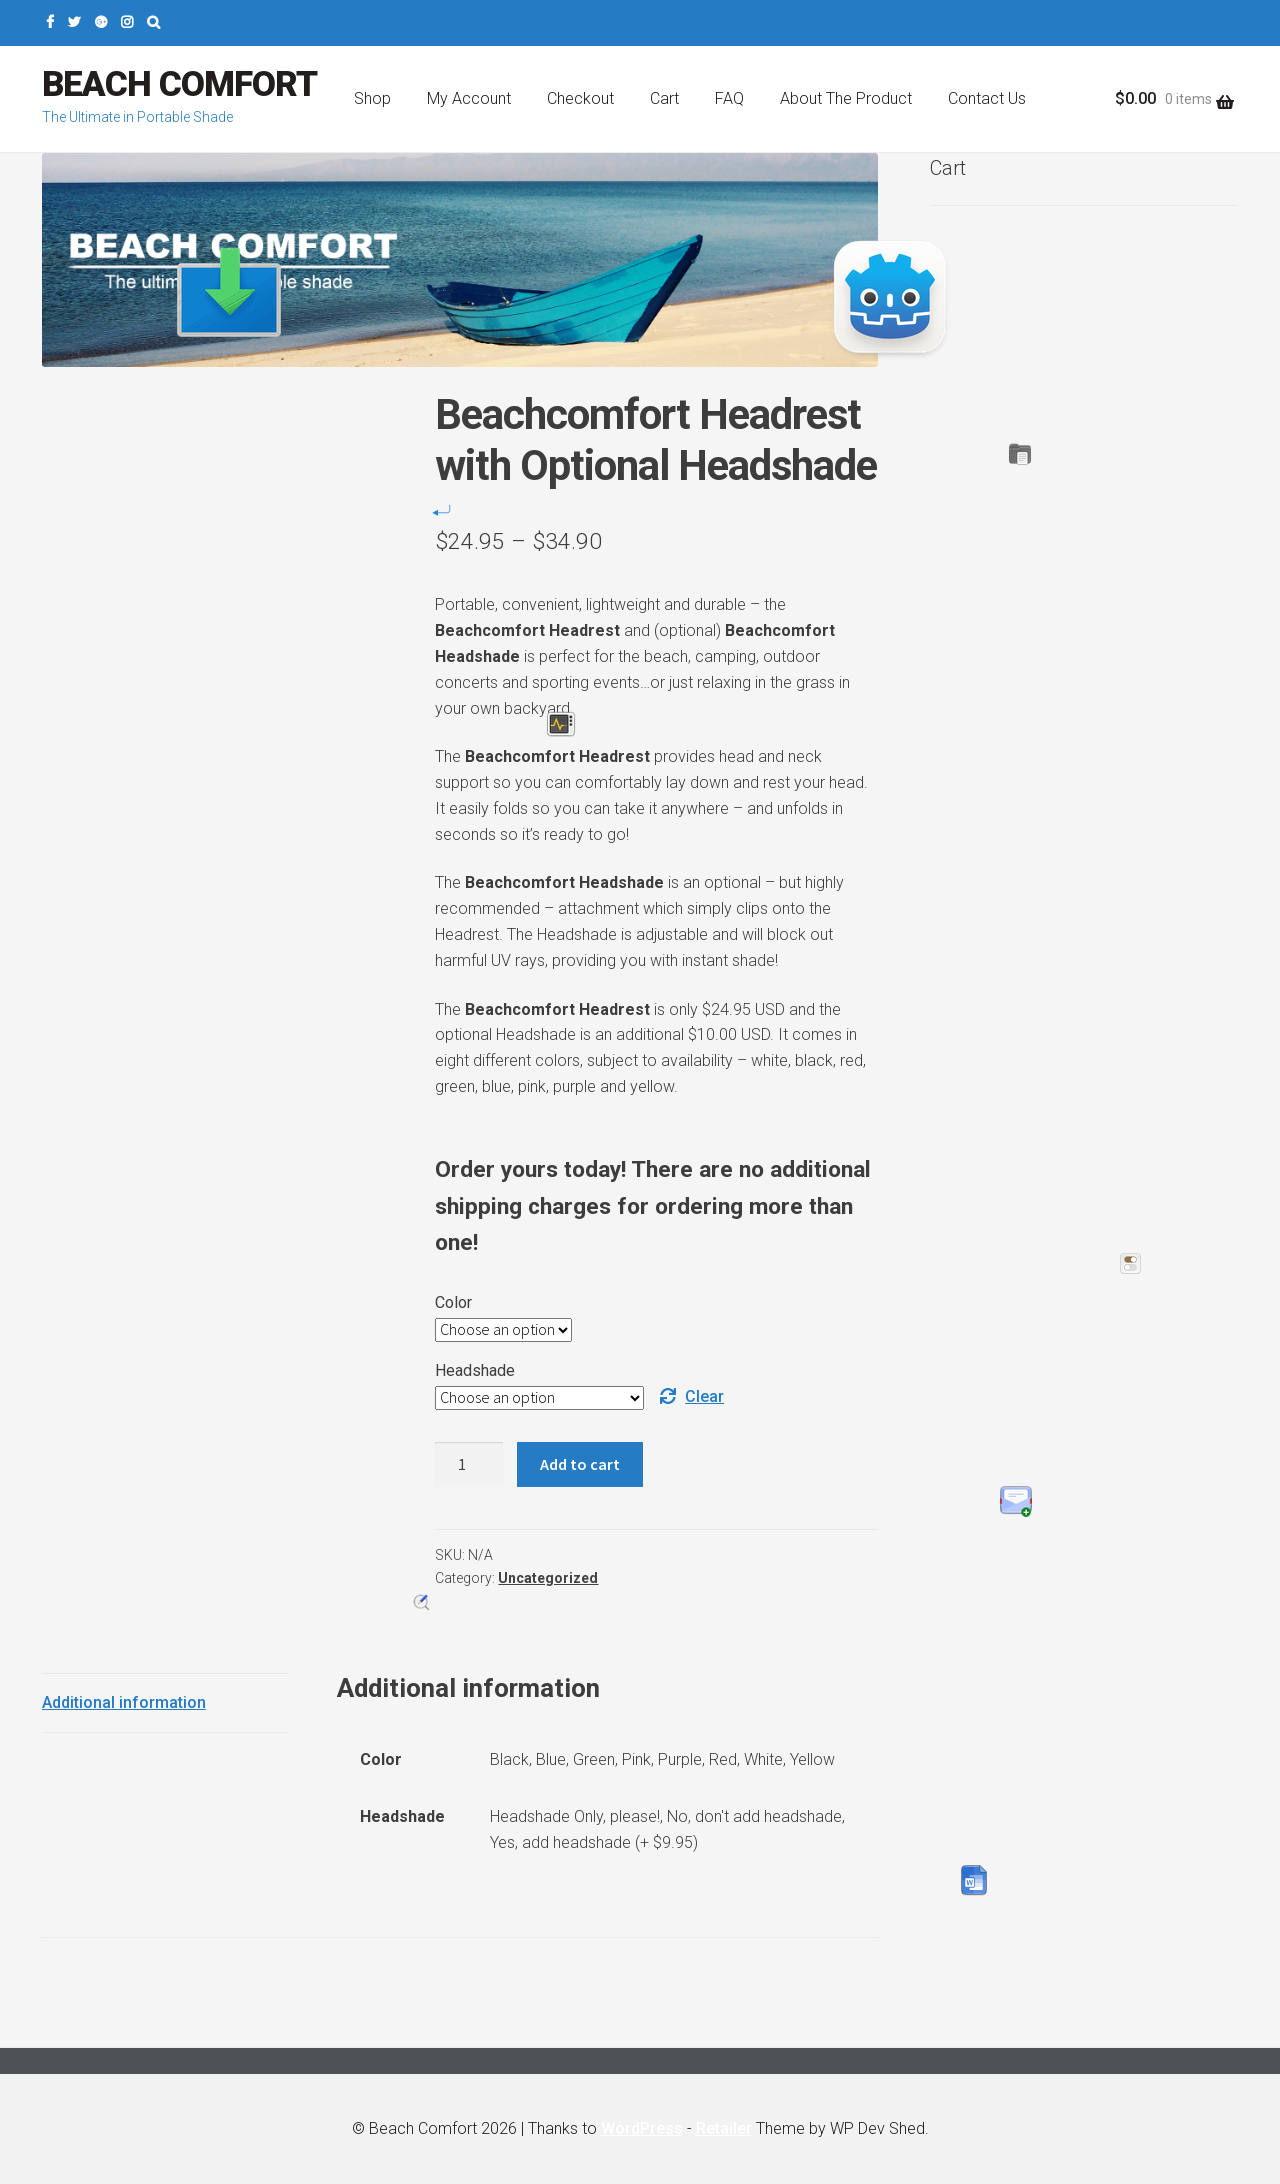 Image resolution: width=1280 pixels, height=2184 pixels. What do you see at coordinates (421, 1602) in the screenshot?
I see `open find and replace tool` at bounding box center [421, 1602].